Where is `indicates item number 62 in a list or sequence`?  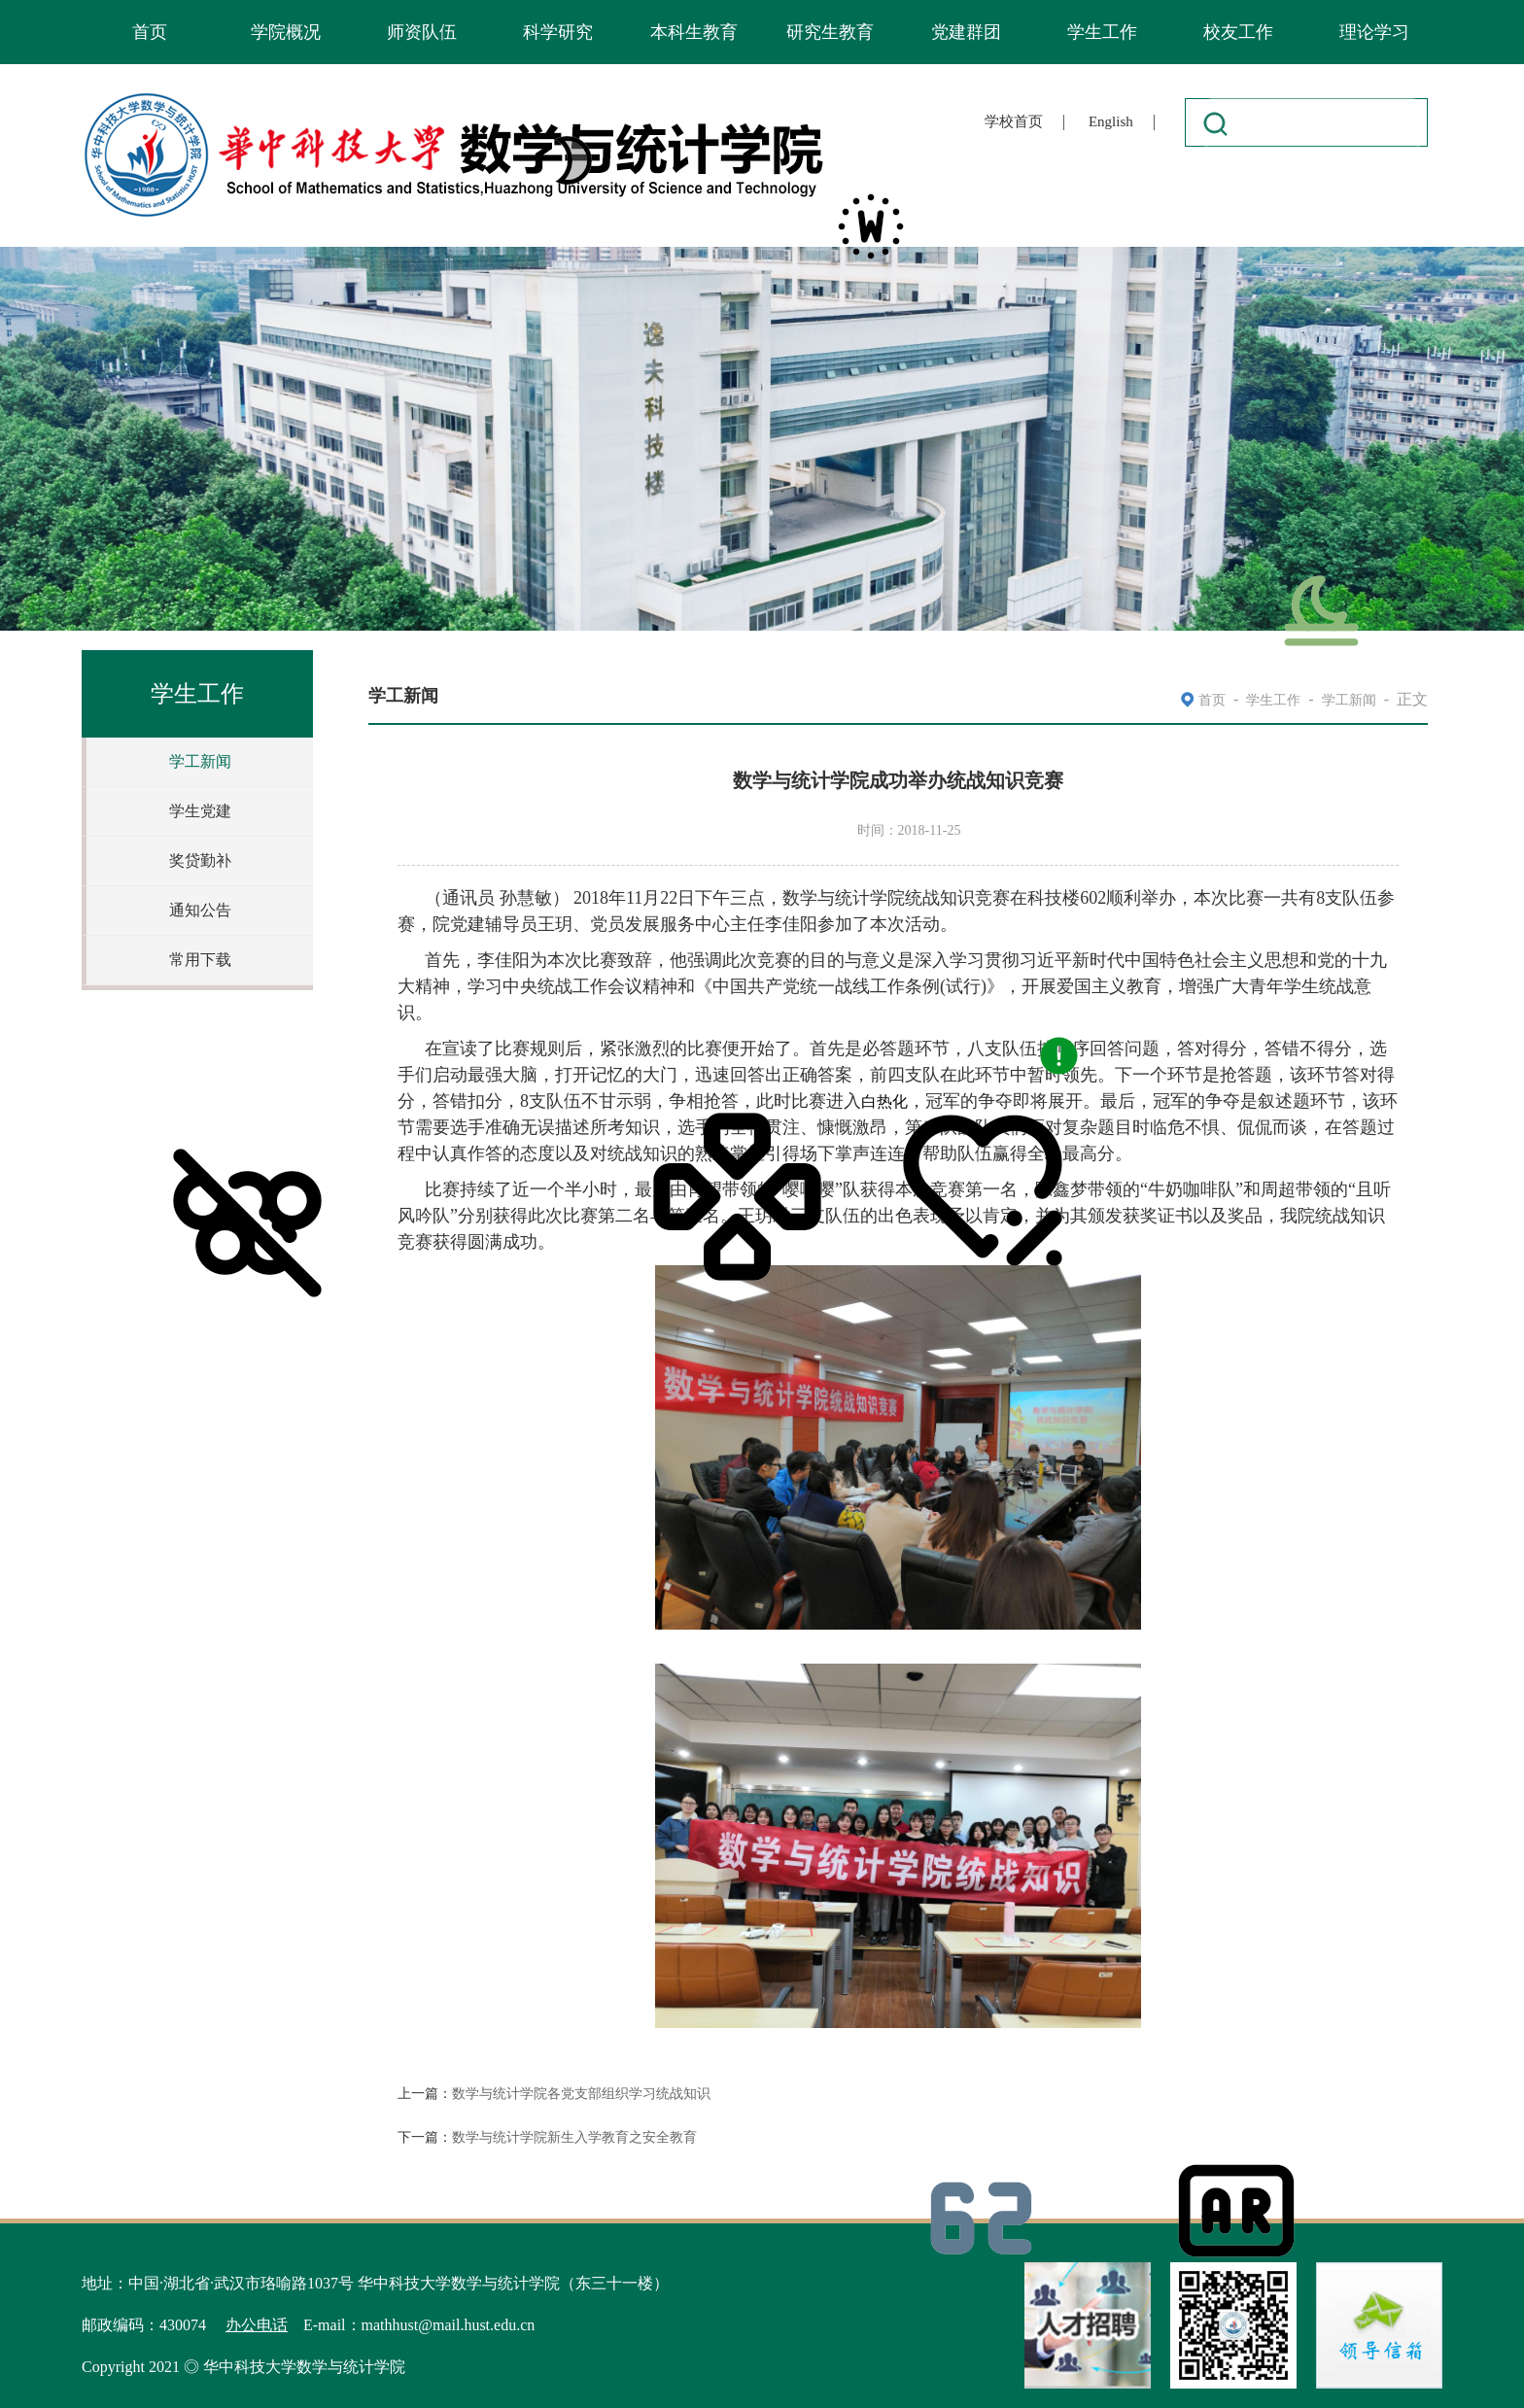 indicates item number 62 in a list or sequence is located at coordinates (981, 2218).